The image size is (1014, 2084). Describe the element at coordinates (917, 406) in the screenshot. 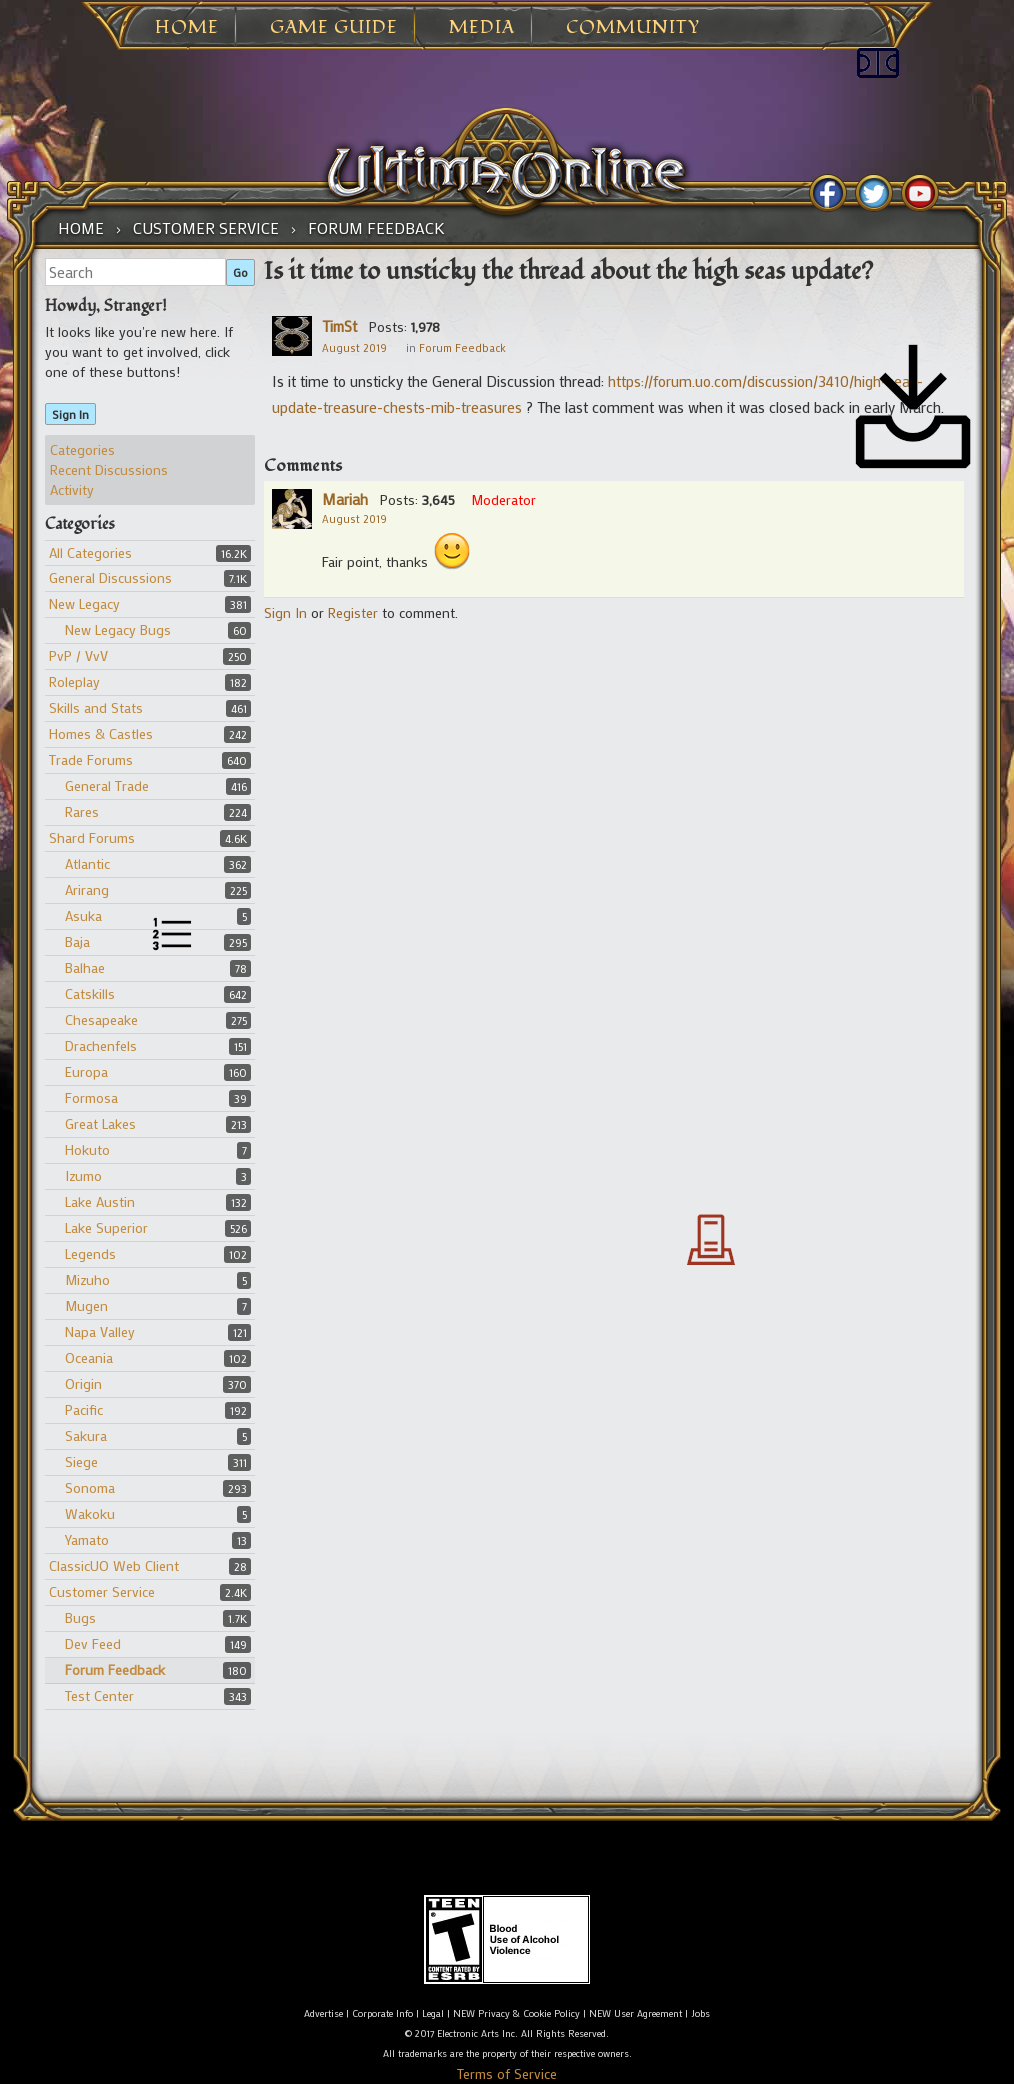

I see `stash changes in git` at that location.